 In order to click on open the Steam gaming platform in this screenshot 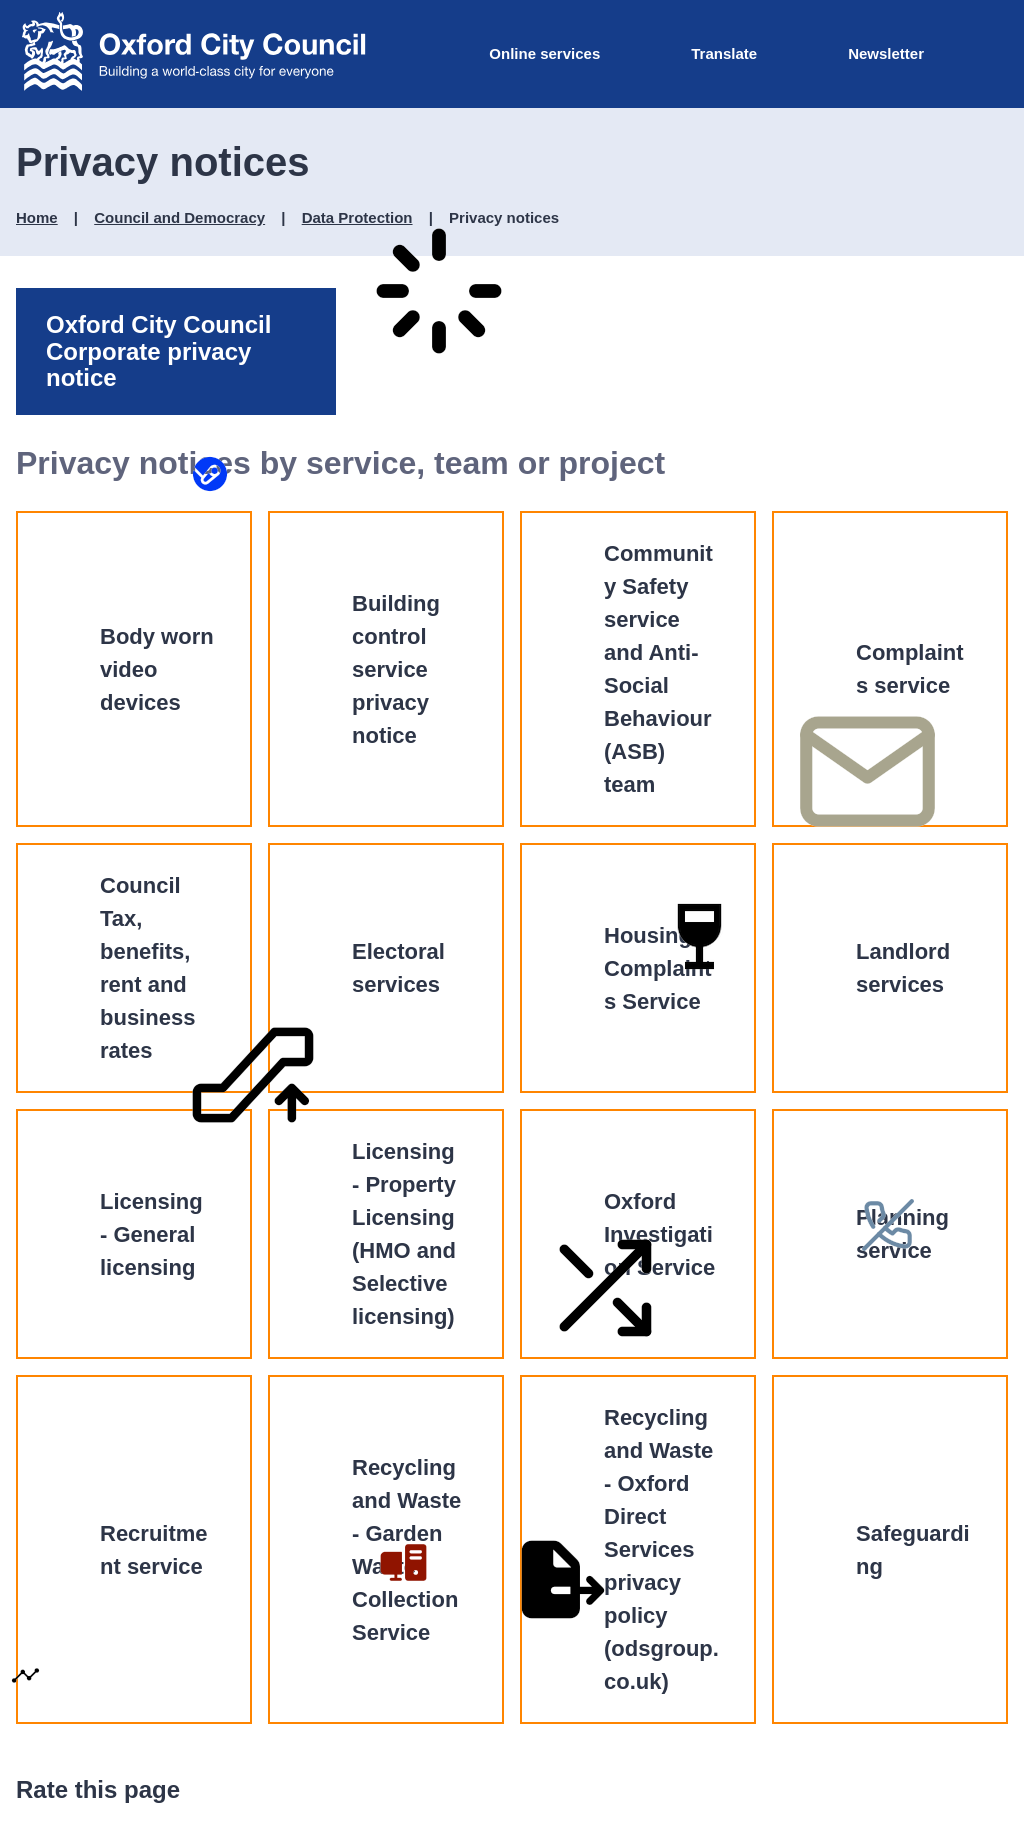, I will do `click(210, 474)`.